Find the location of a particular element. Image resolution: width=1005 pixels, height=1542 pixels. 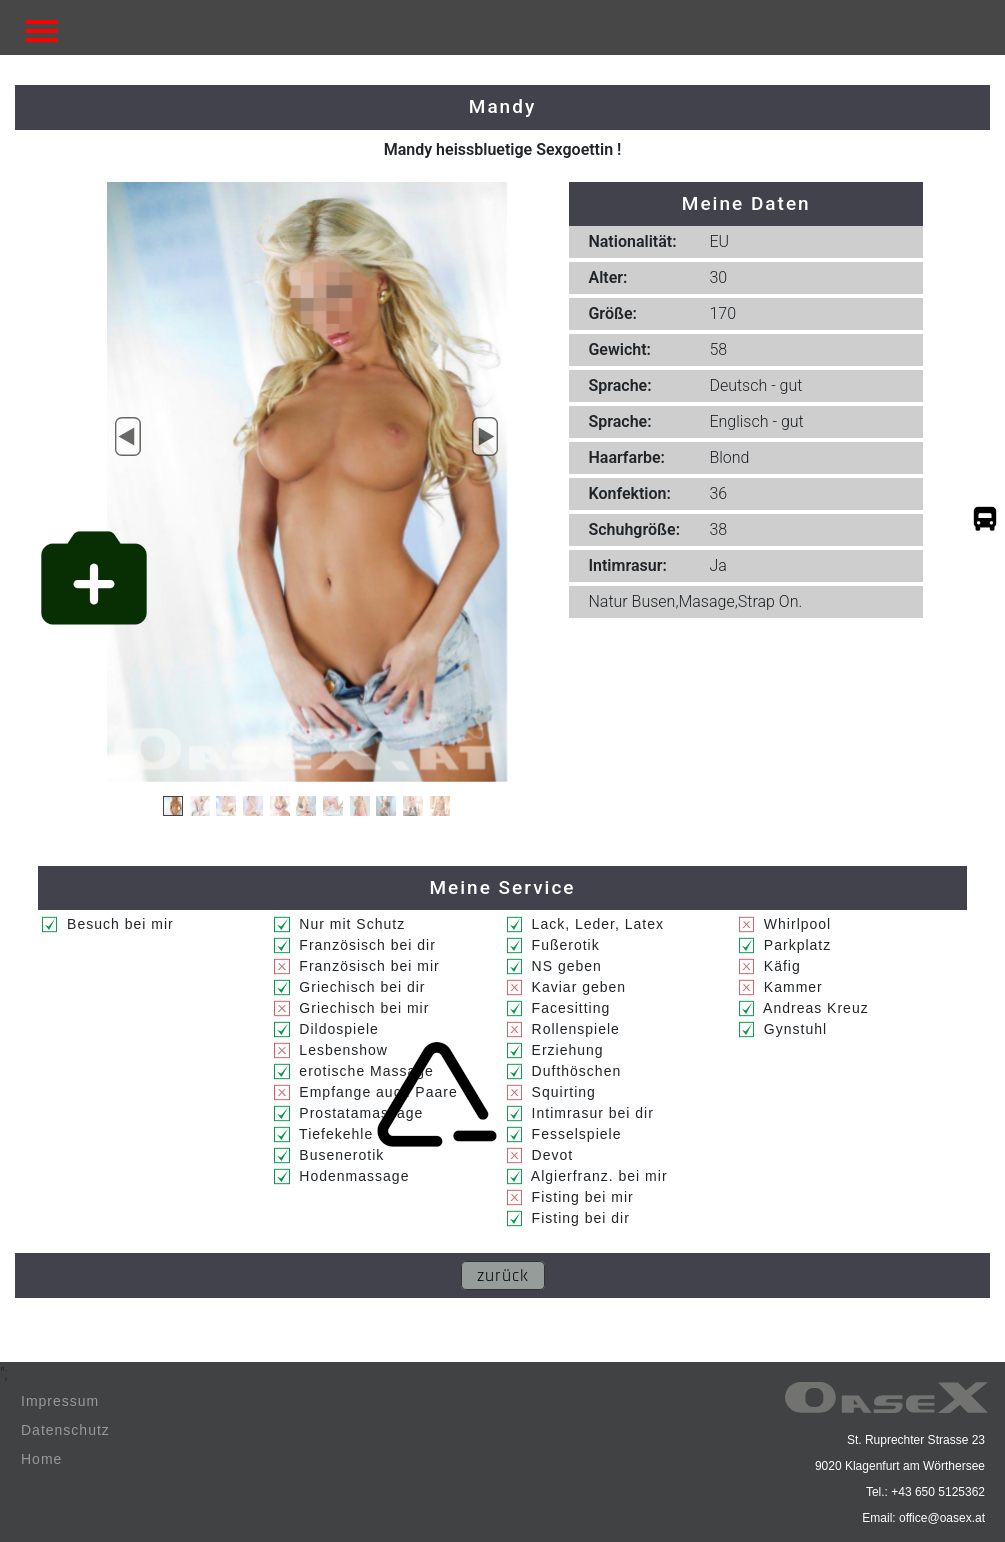

add a new photo is located at coordinates (94, 580).